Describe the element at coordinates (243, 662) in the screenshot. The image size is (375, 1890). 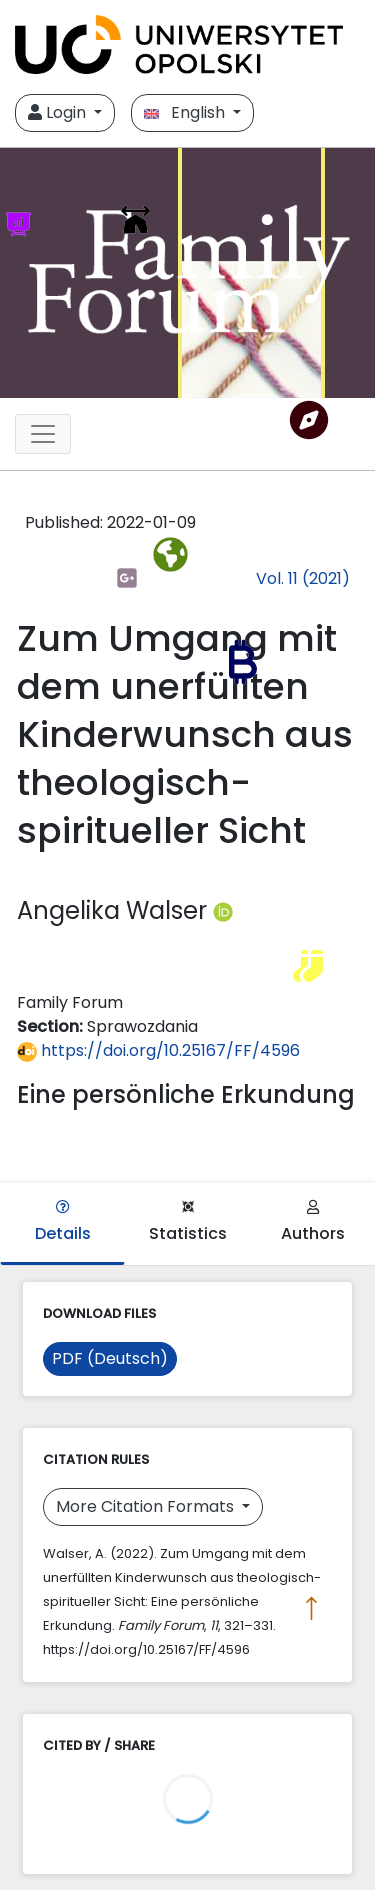
I see `view bitcoin balance or wallet` at that location.